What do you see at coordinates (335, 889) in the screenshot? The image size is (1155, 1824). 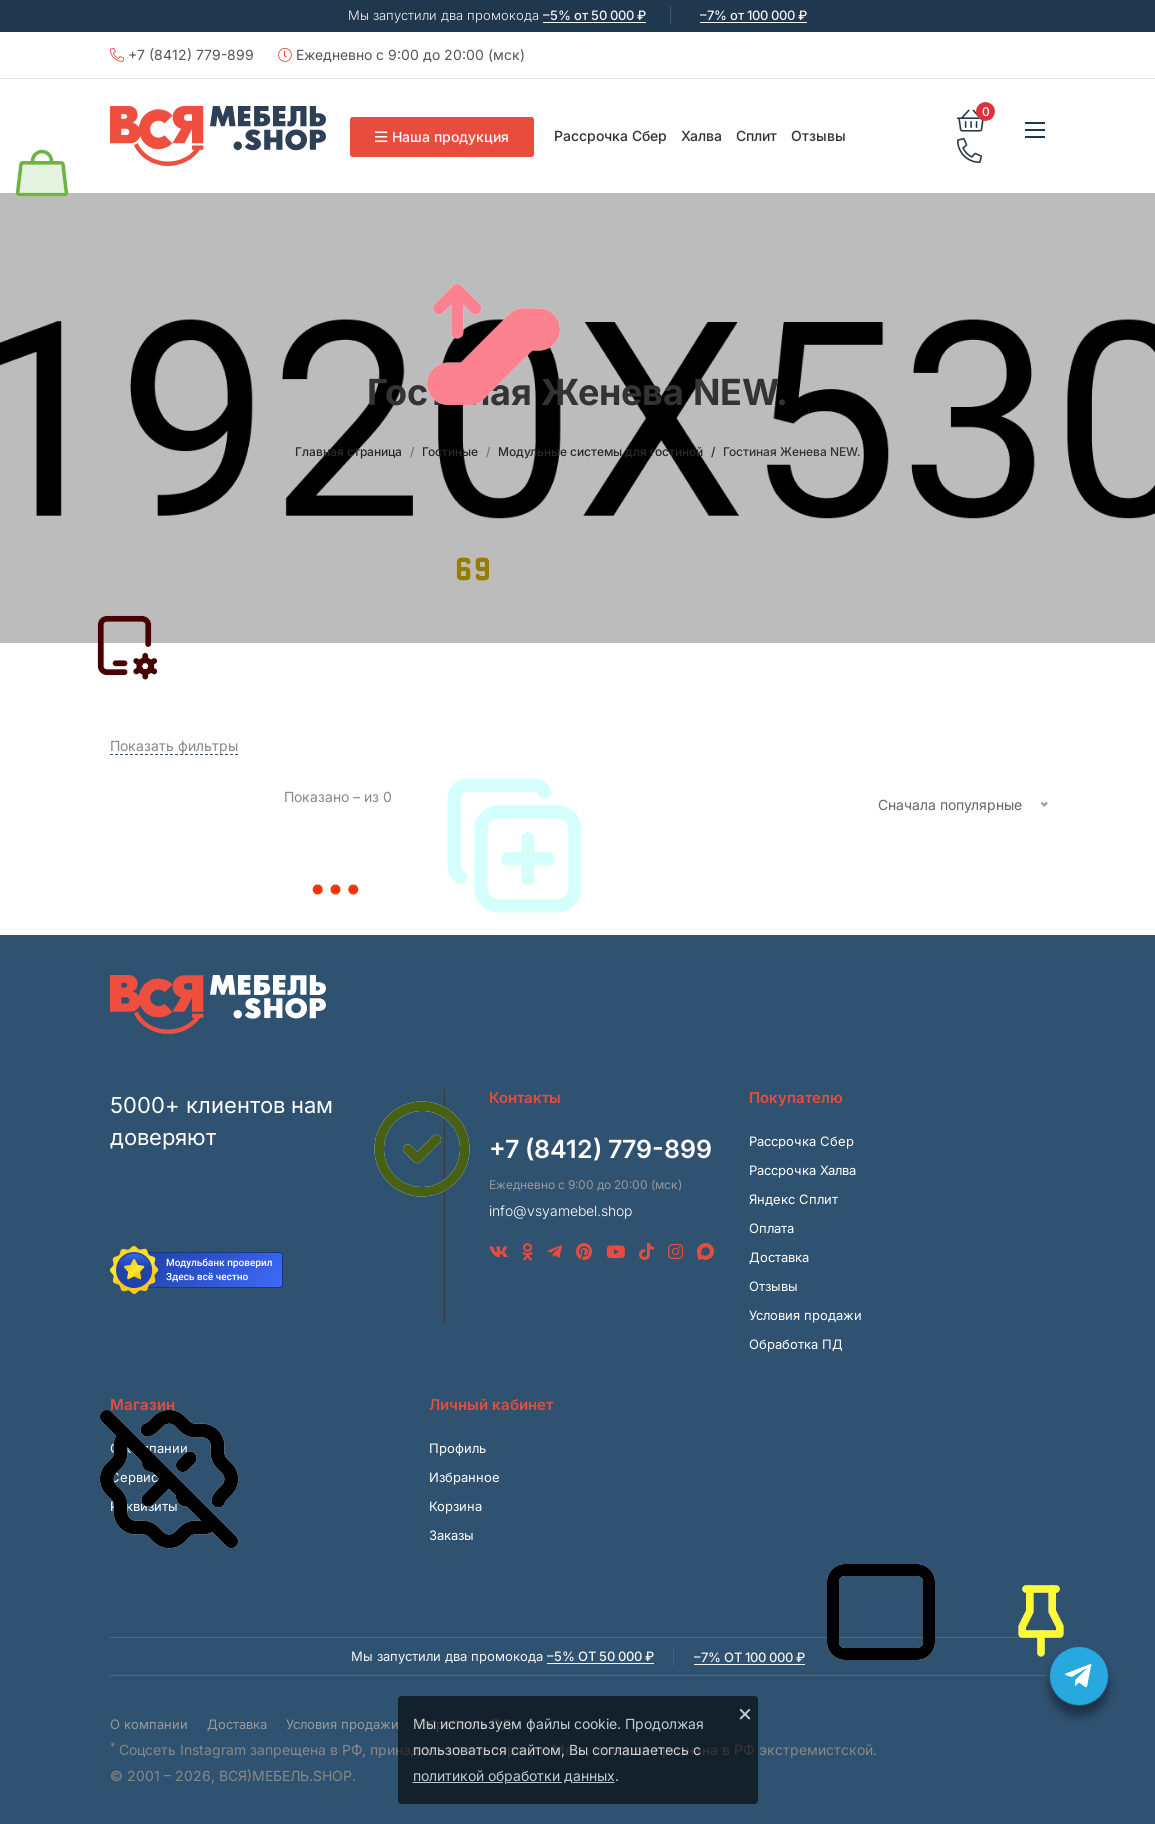 I see `open more options menu` at bounding box center [335, 889].